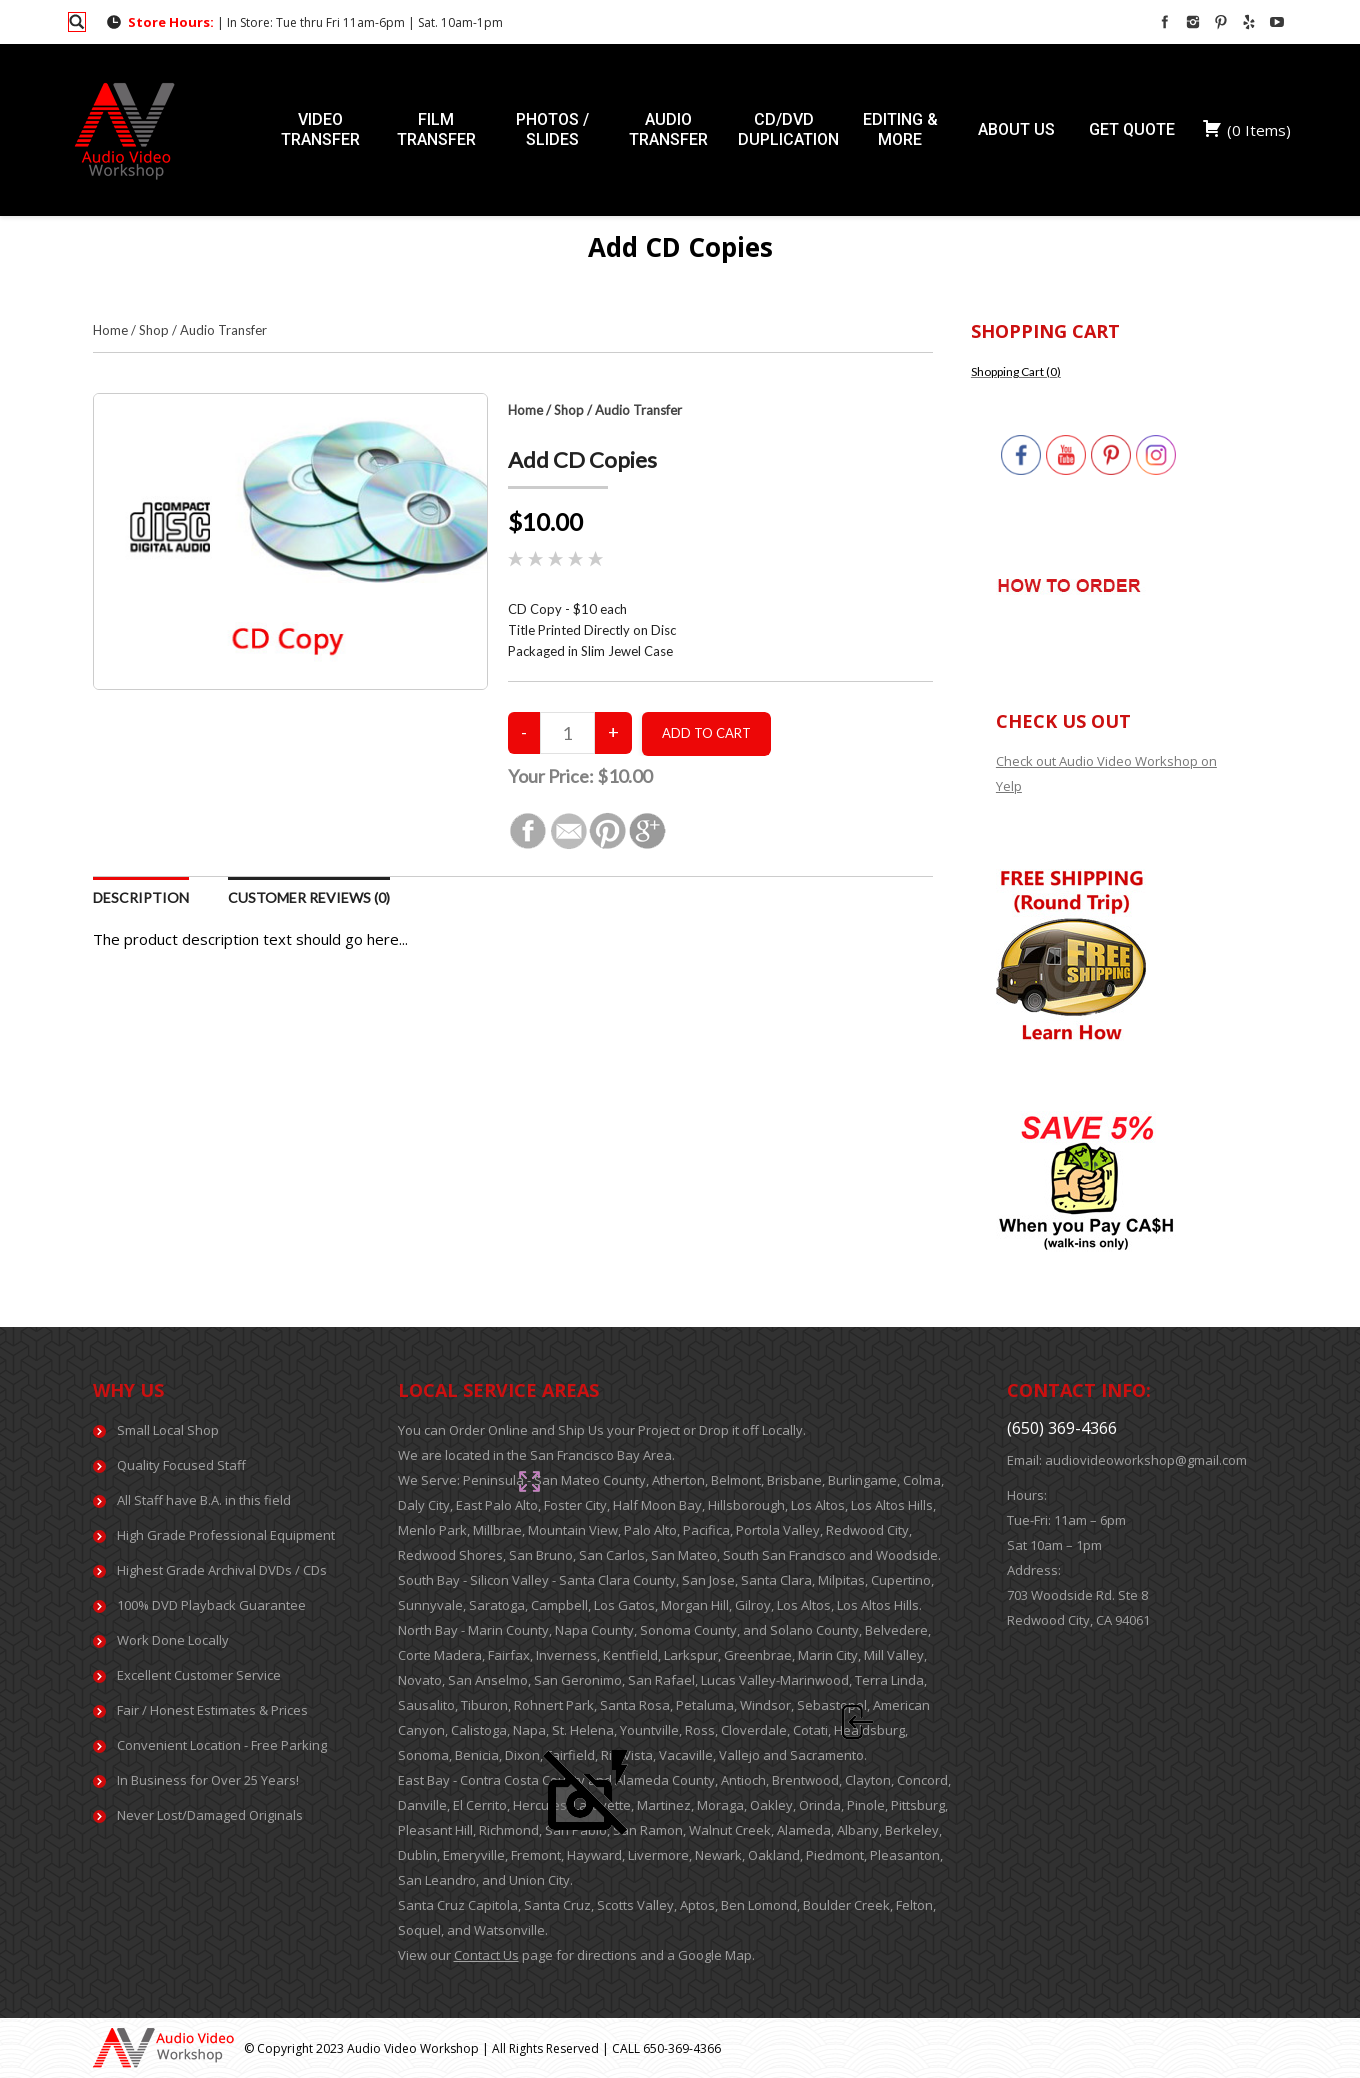 The width and height of the screenshot is (1360, 2078). Describe the element at coordinates (529, 1481) in the screenshot. I see `expand to fullscreen mode` at that location.